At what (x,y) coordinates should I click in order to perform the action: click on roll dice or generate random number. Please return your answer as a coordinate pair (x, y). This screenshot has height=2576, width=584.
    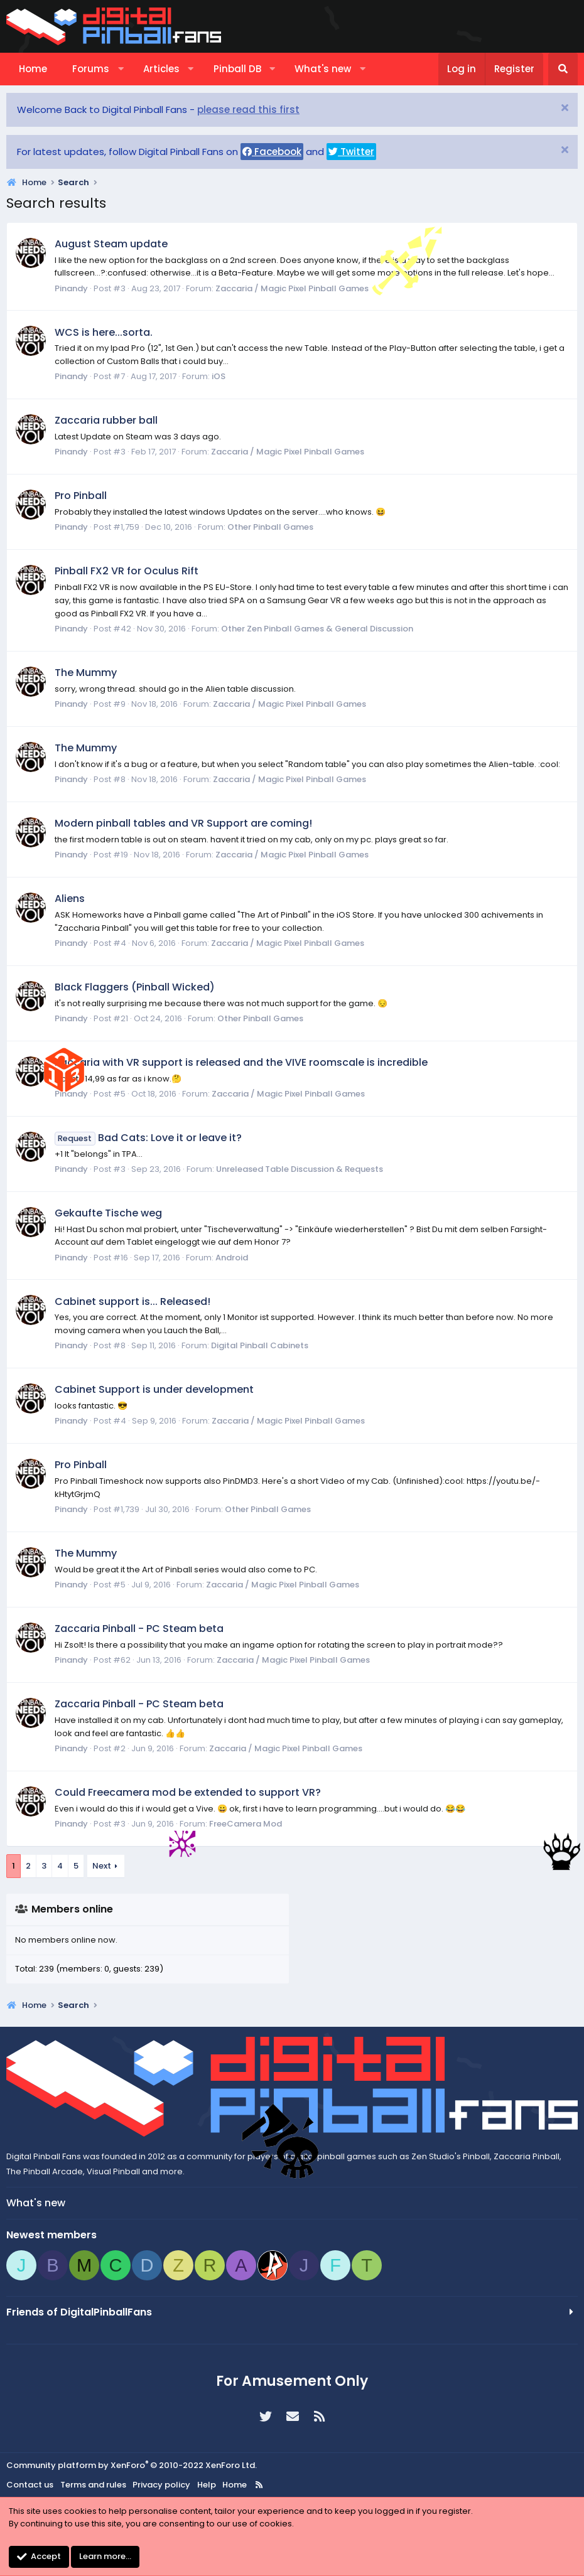
    Looking at the image, I should click on (64, 1070).